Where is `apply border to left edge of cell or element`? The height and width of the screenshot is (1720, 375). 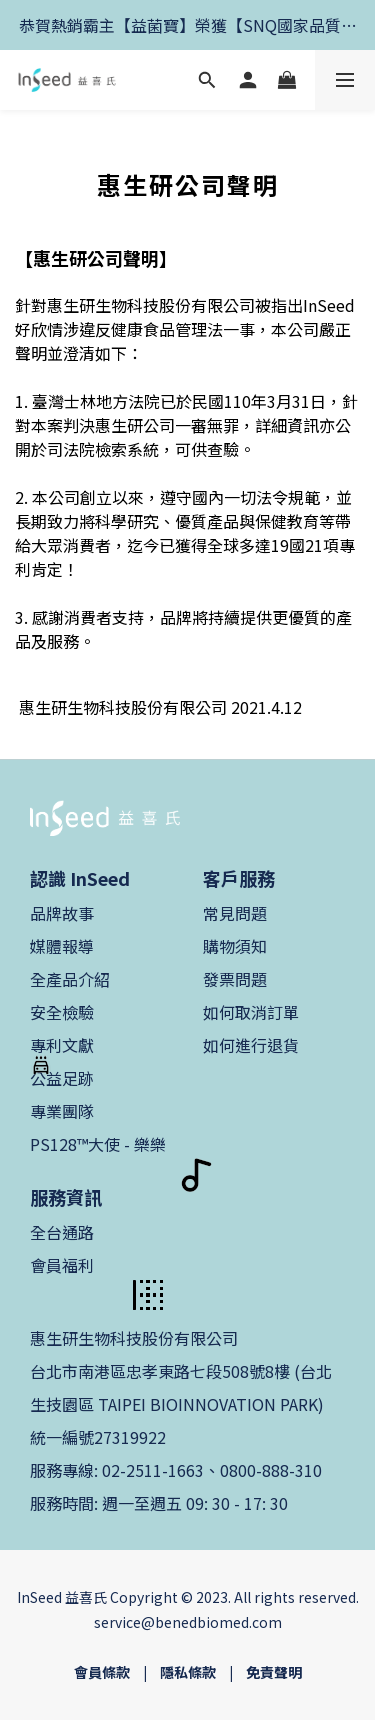
apply border to left edge of cell or element is located at coordinates (148, 1295).